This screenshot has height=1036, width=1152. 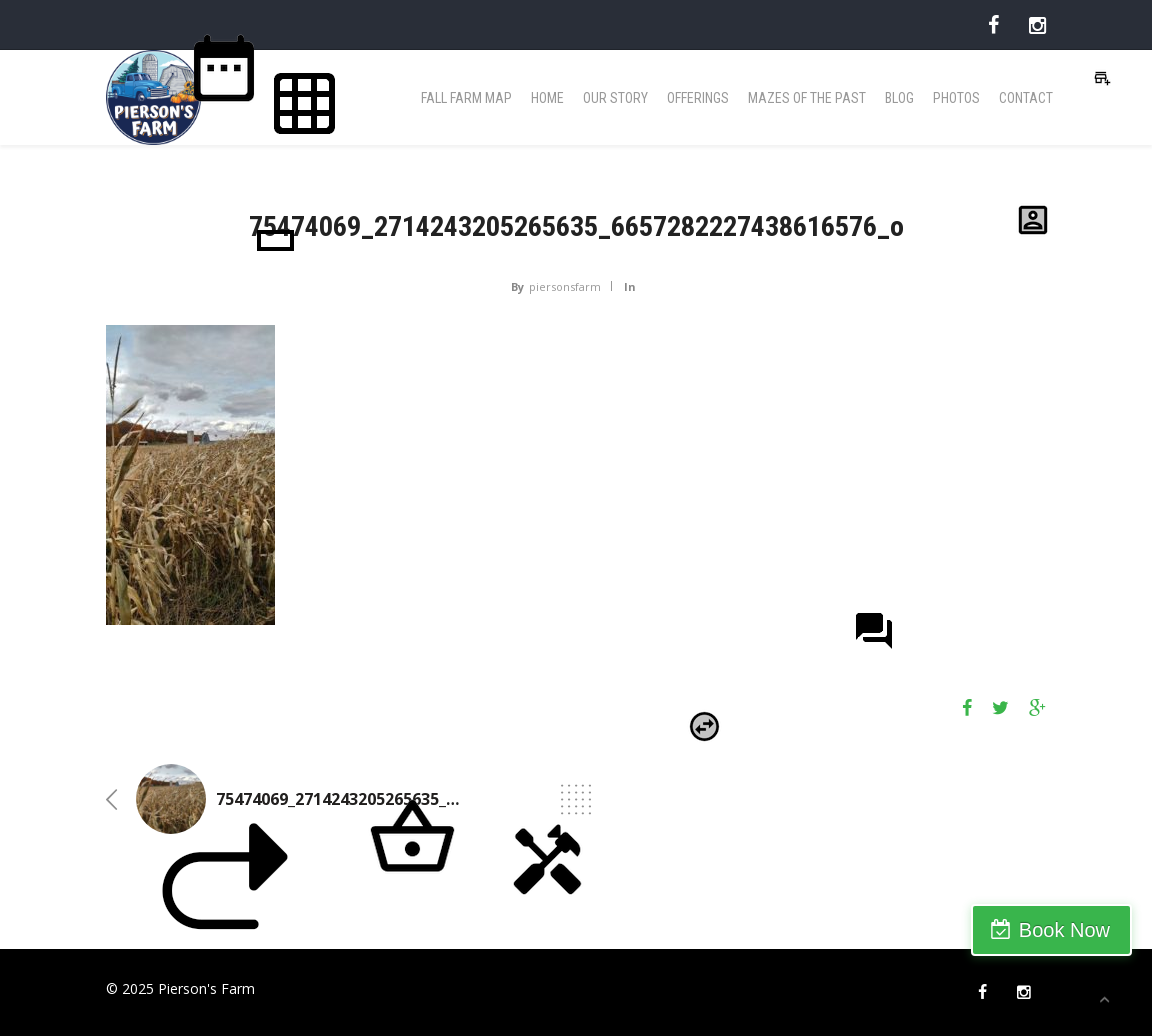 What do you see at coordinates (224, 68) in the screenshot?
I see `select a date range` at bounding box center [224, 68].